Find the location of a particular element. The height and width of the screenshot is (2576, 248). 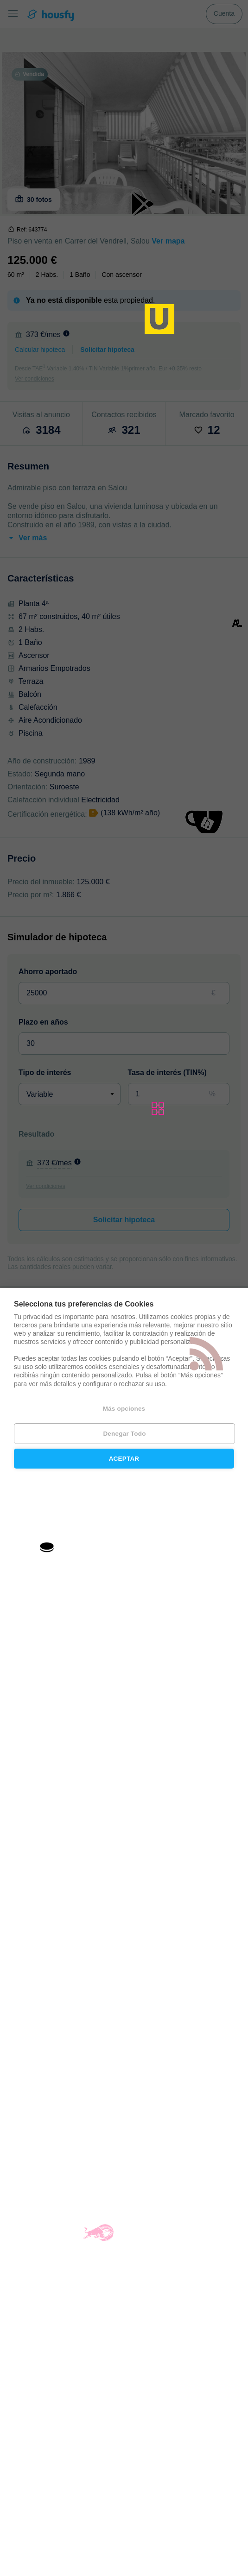

subscribe to RSS feed is located at coordinates (206, 1354).